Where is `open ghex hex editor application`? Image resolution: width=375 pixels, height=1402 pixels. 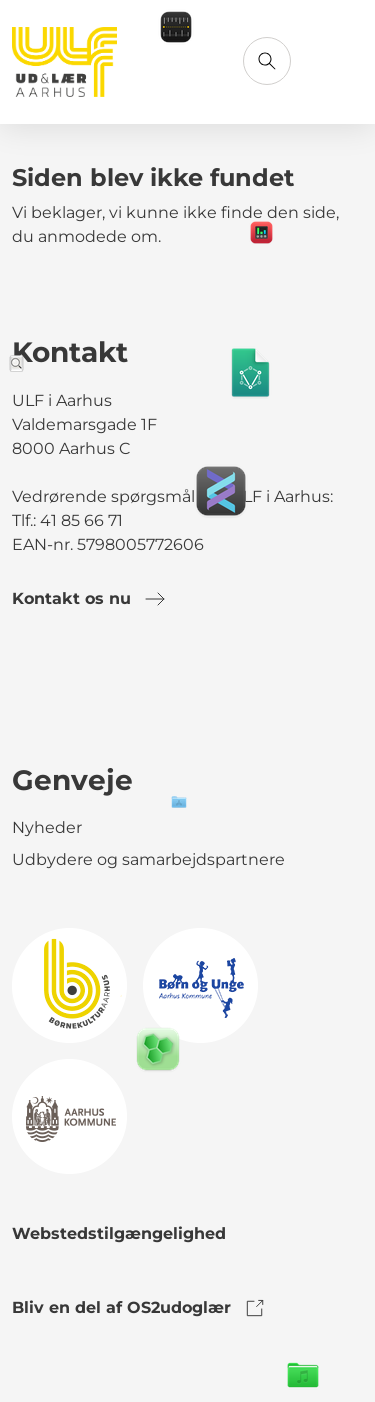
open ghex hex editor application is located at coordinates (158, 1049).